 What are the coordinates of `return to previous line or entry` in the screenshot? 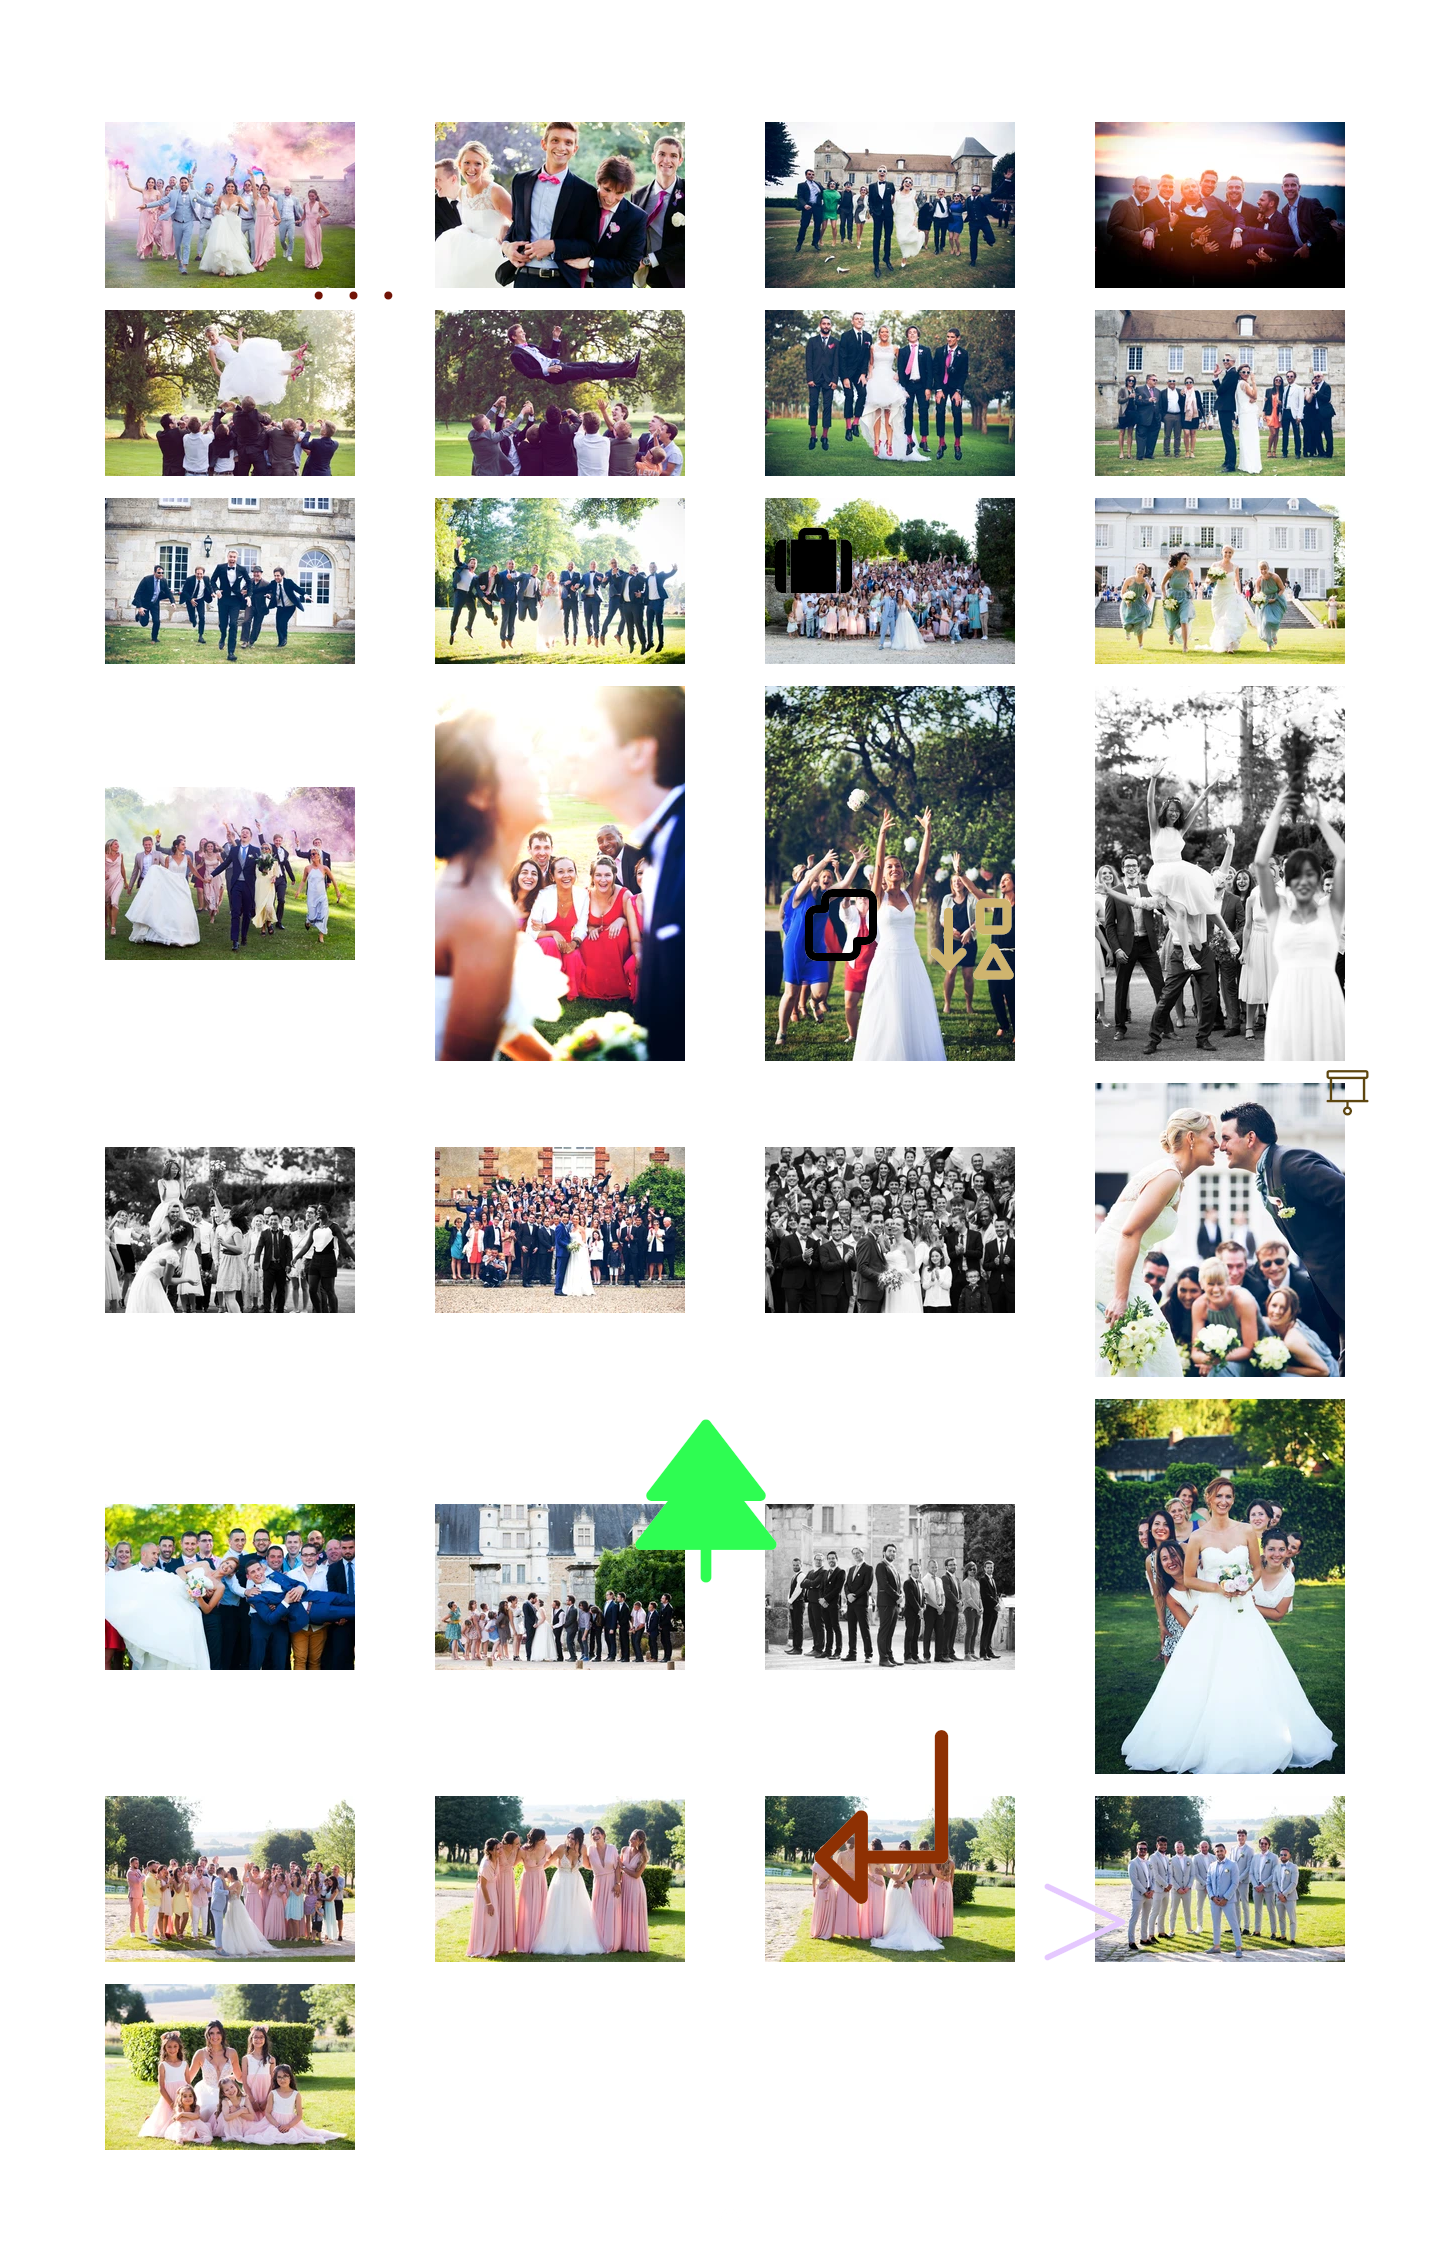 It's located at (888, 1817).